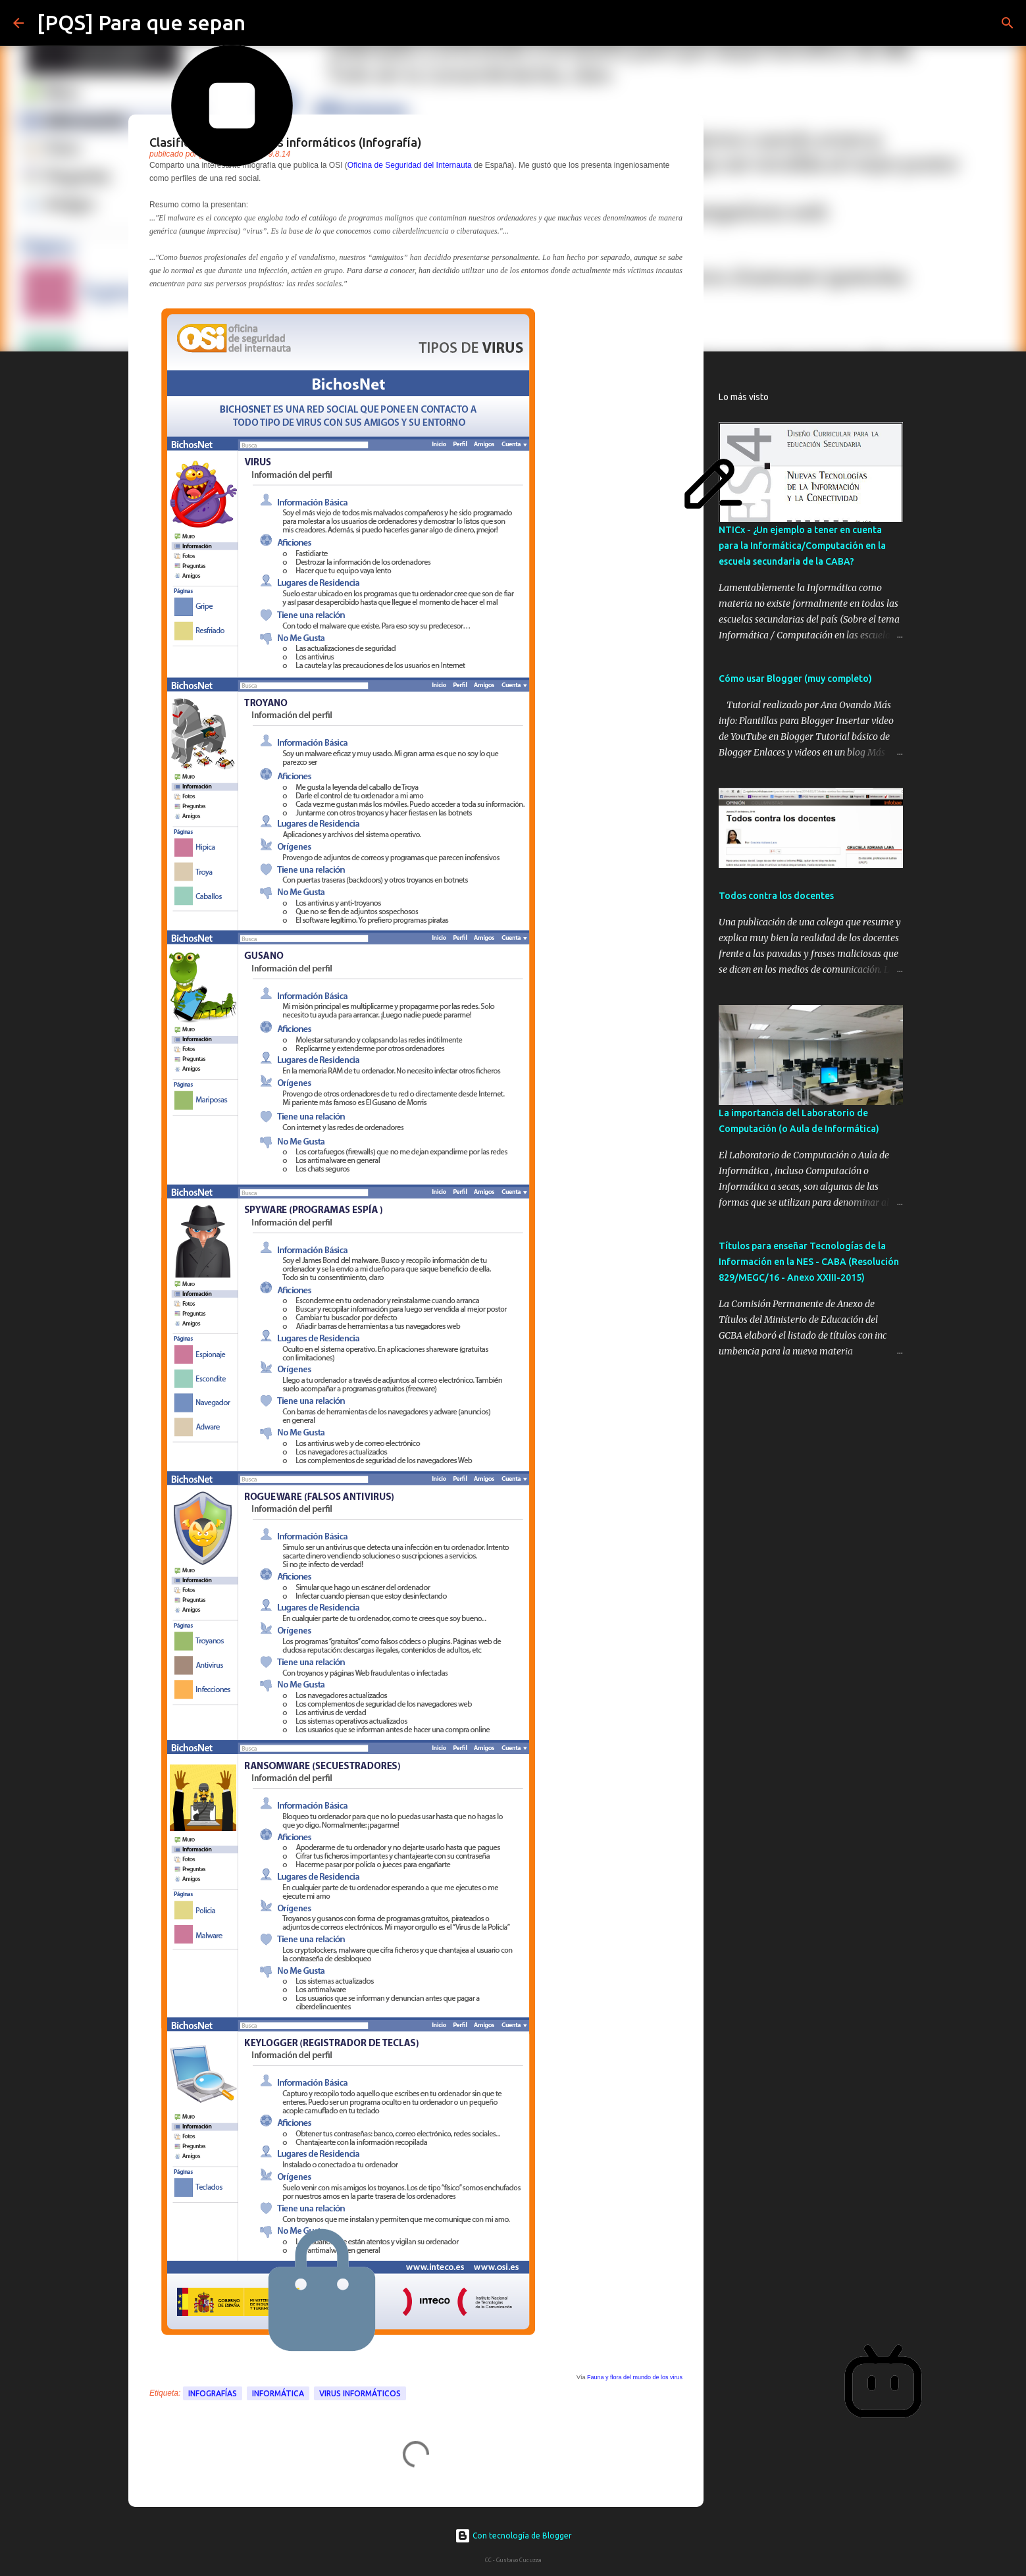 The height and width of the screenshot is (2576, 1026). Describe the element at coordinates (322, 2298) in the screenshot. I see `view your shopping bag` at that location.